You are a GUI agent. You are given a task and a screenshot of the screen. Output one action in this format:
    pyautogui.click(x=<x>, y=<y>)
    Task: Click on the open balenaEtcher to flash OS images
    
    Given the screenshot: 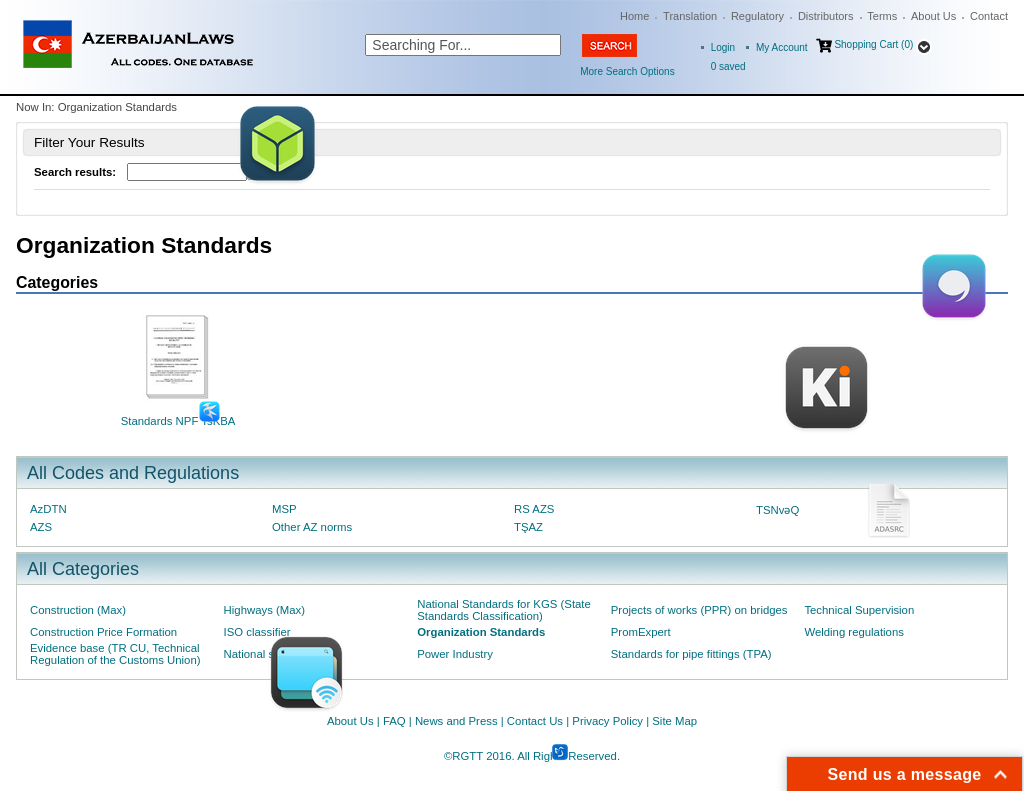 What is the action you would take?
    pyautogui.click(x=277, y=143)
    